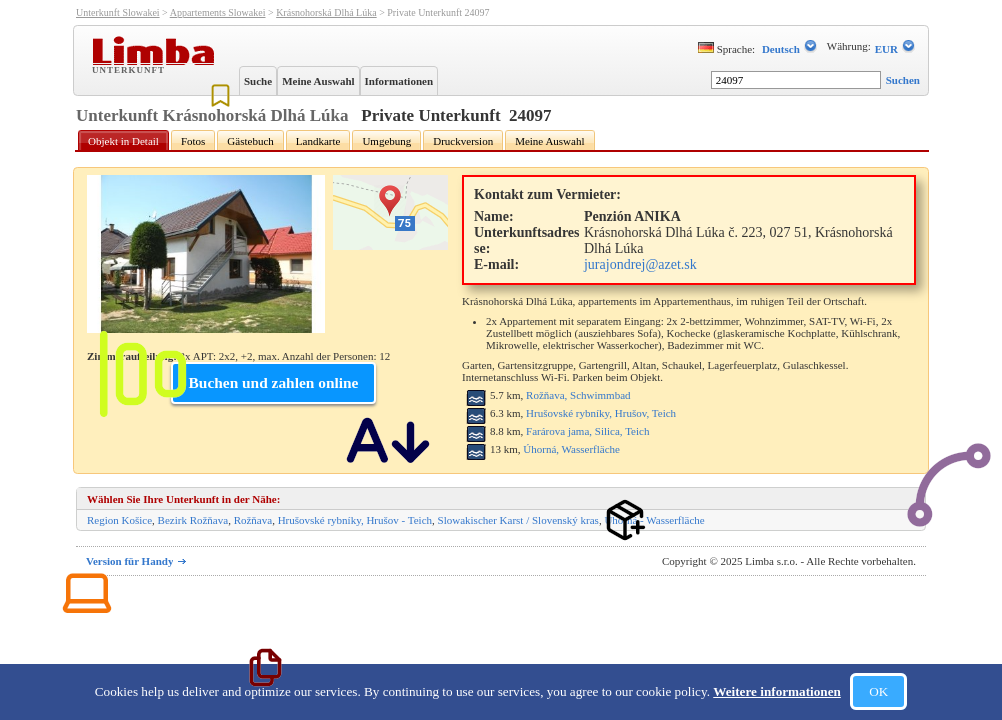 This screenshot has width=1002, height=720. I want to click on sort text in descending alphabetical order, so click(388, 444).